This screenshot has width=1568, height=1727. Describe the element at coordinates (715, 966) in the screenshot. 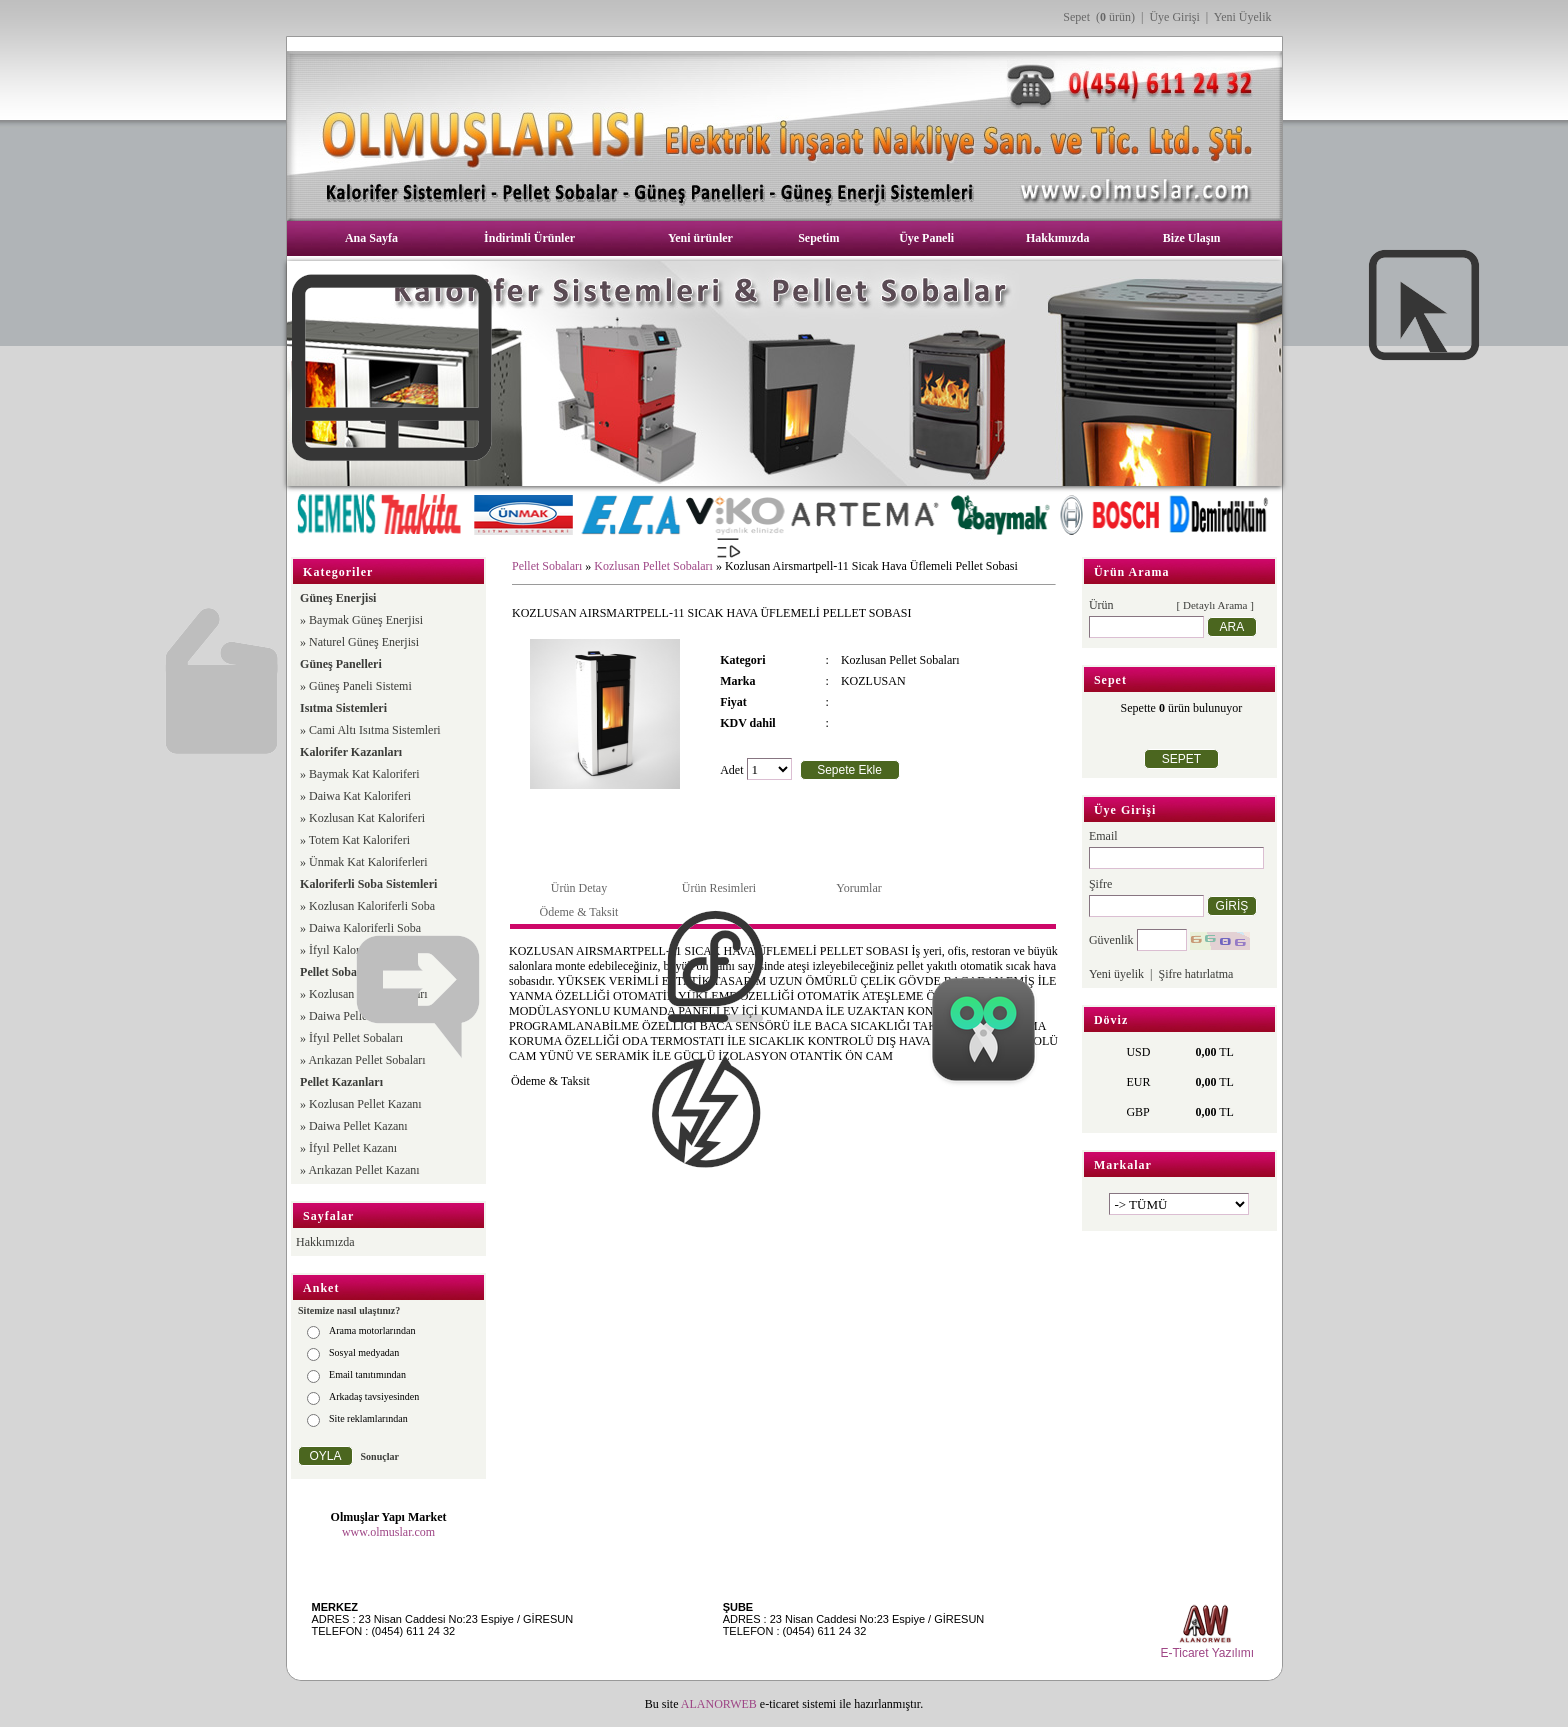

I see `launch fedora linux installer` at that location.